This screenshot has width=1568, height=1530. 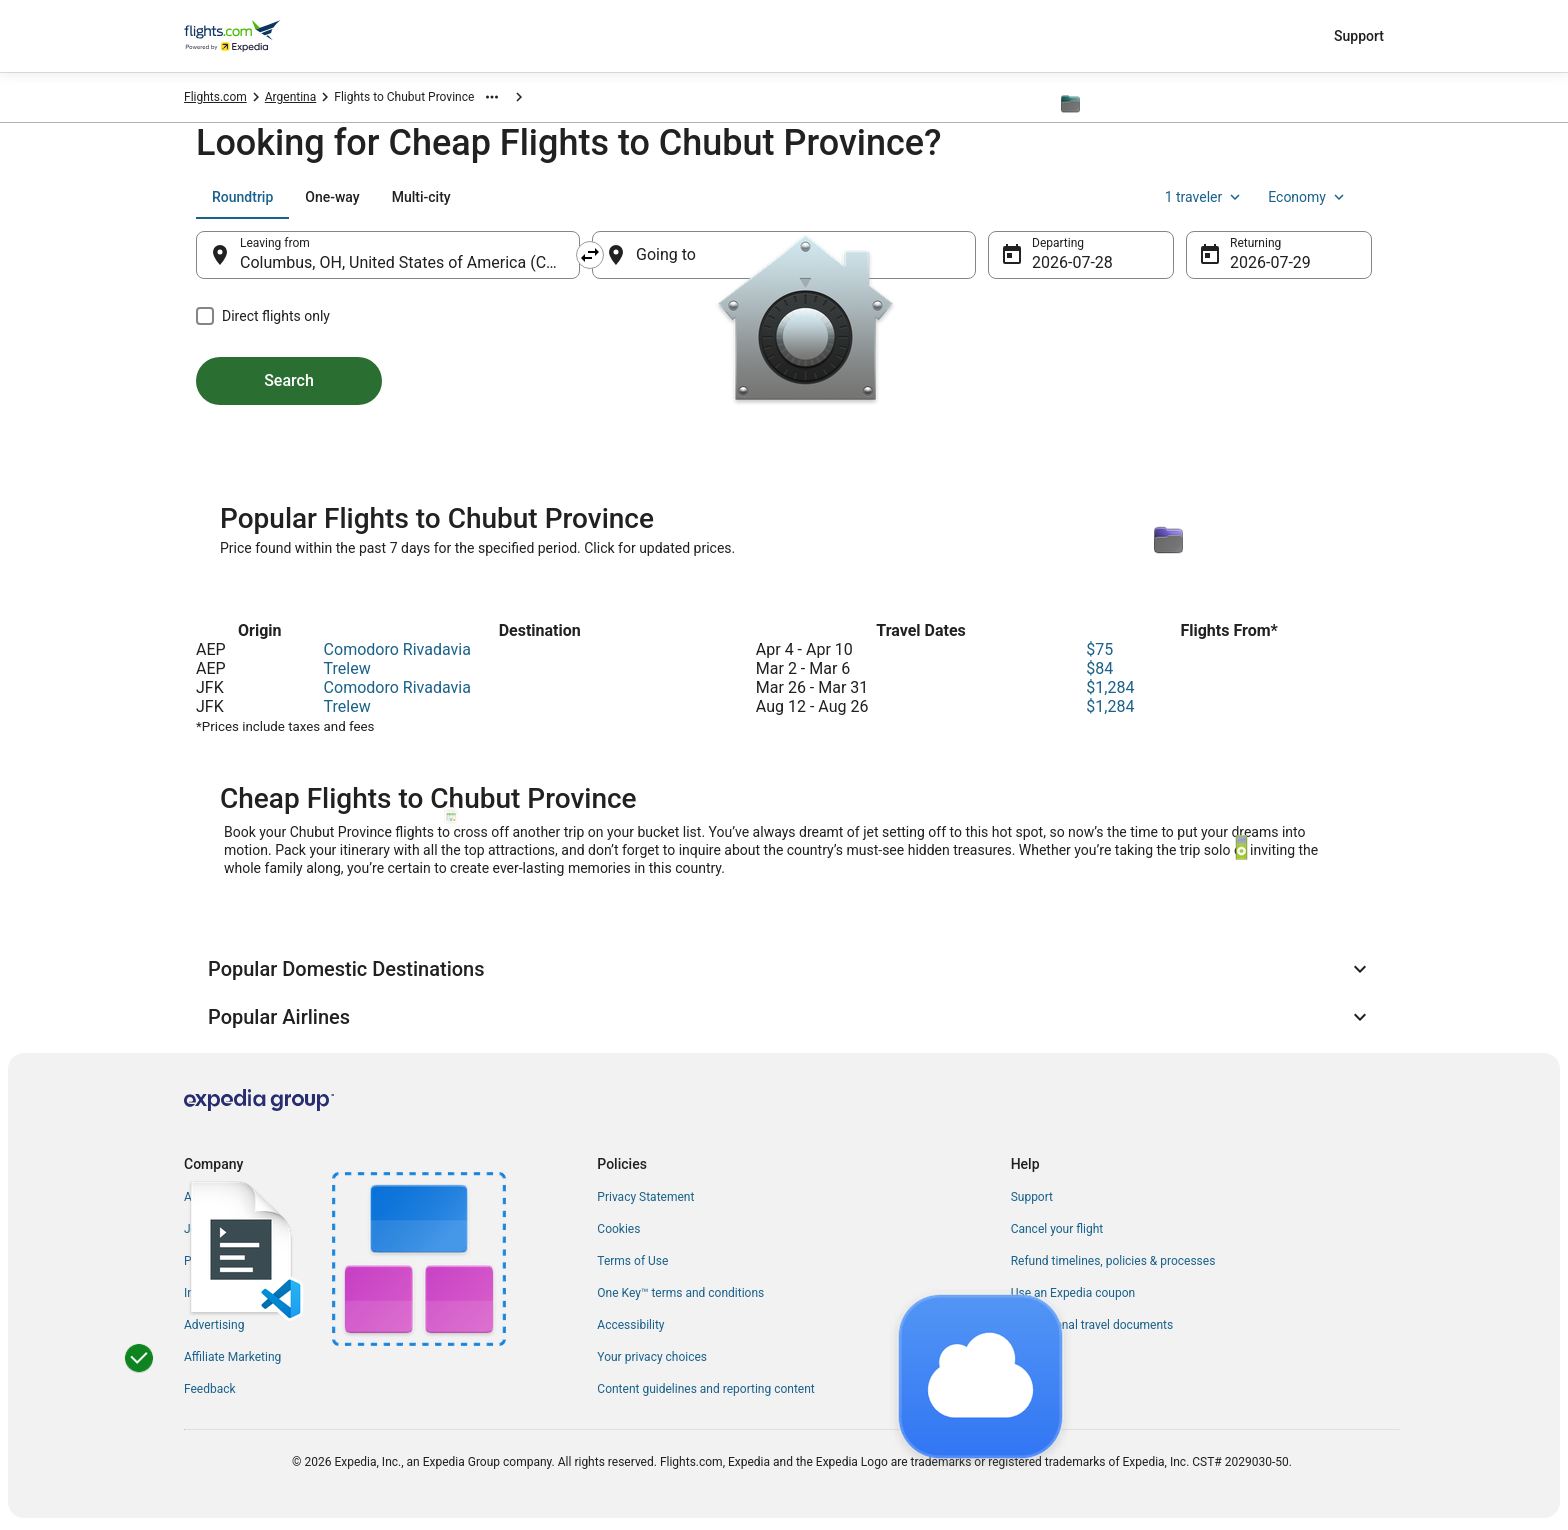 I want to click on open a shell script file in Visual Studio Code, so click(x=241, y=1250).